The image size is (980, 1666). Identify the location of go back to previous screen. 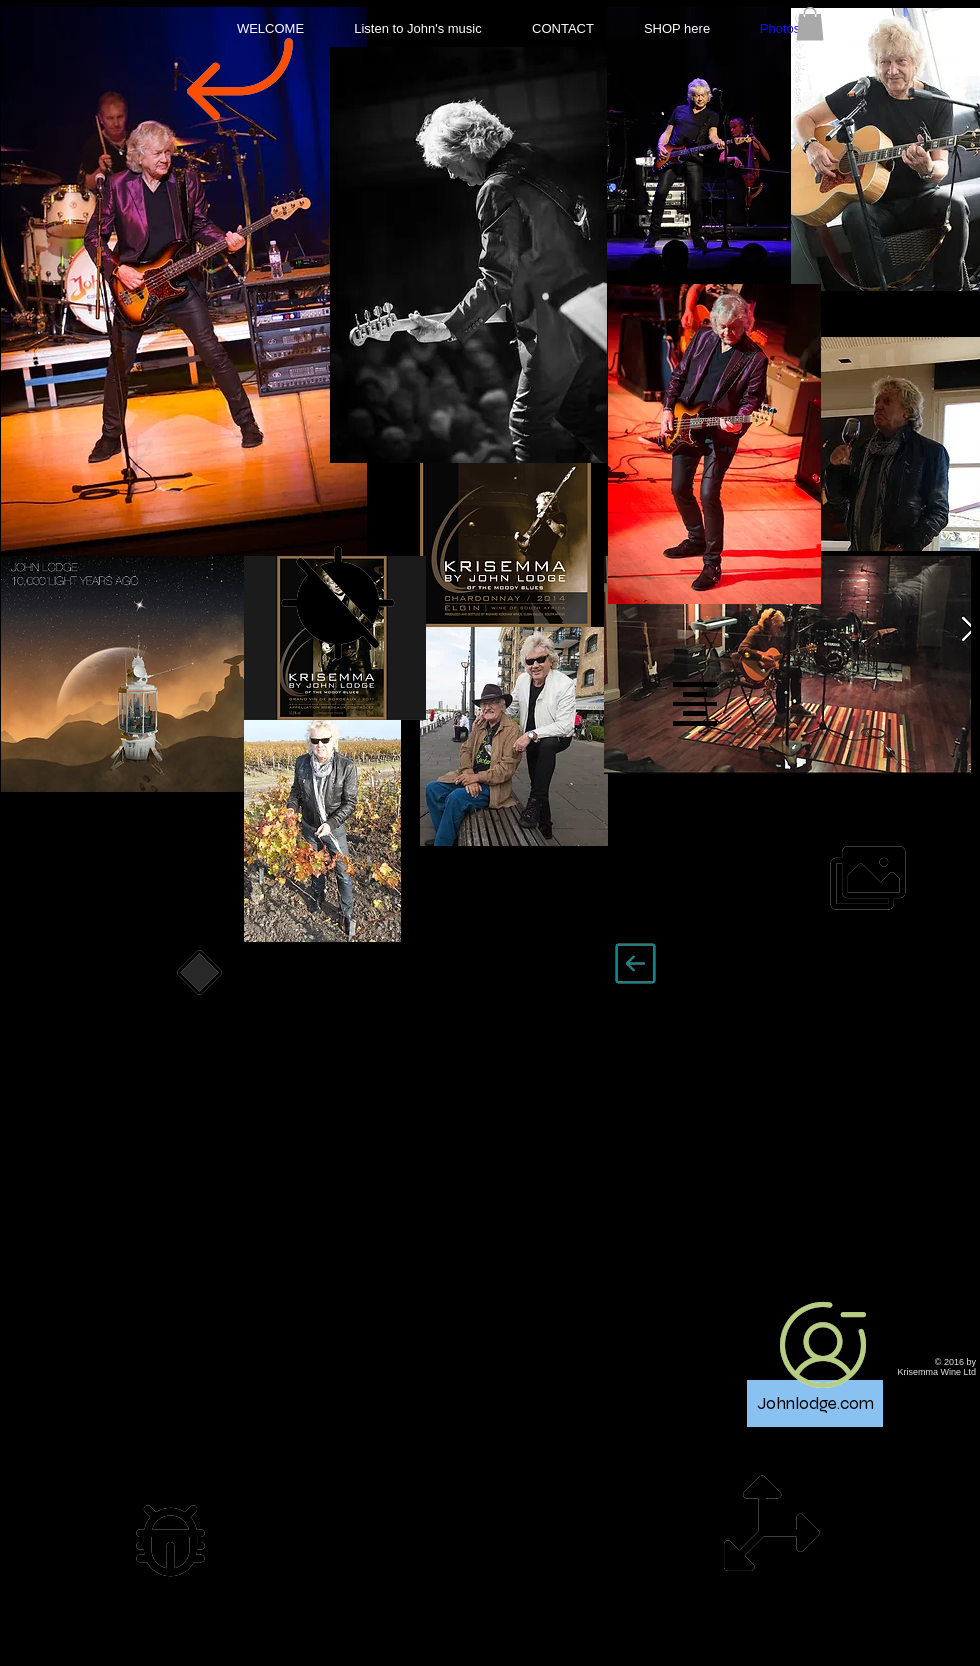
(635, 963).